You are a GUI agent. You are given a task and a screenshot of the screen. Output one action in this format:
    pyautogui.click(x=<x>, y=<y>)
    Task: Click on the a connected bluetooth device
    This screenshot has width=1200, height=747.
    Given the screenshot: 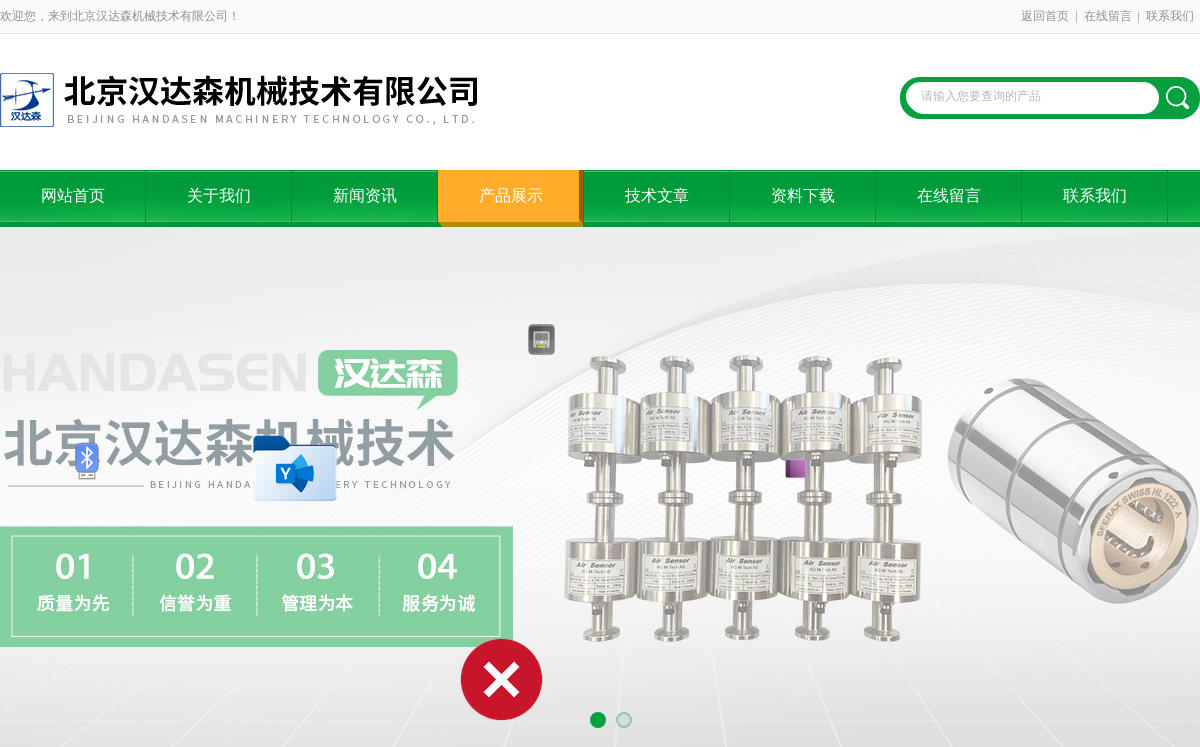 What is the action you would take?
    pyautogui.click(x=87, y=461)
    